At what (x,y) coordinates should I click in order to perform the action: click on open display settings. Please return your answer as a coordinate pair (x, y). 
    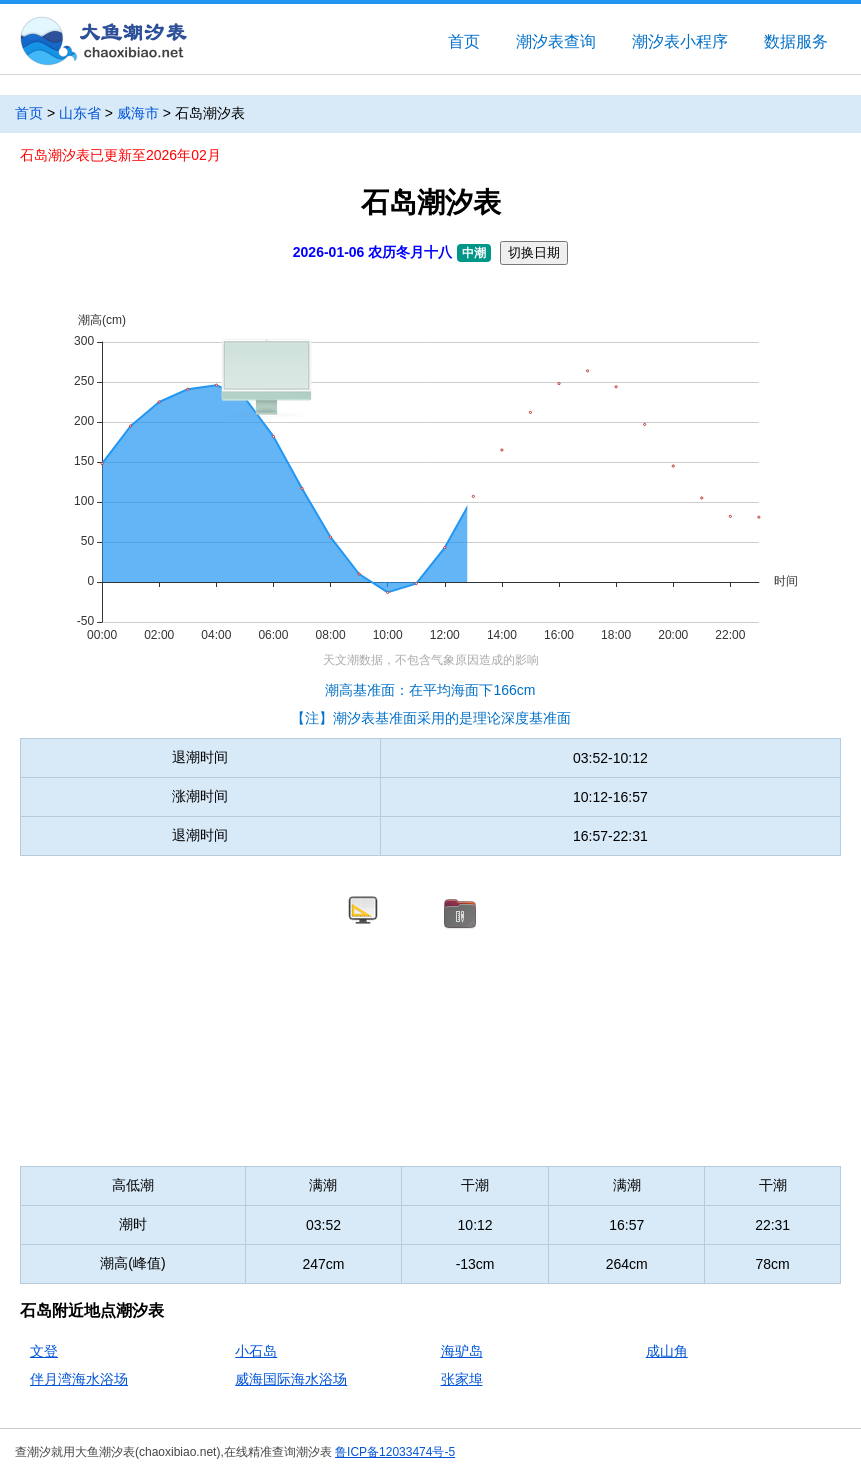
    Looking at the image, I should click on (363, 910).